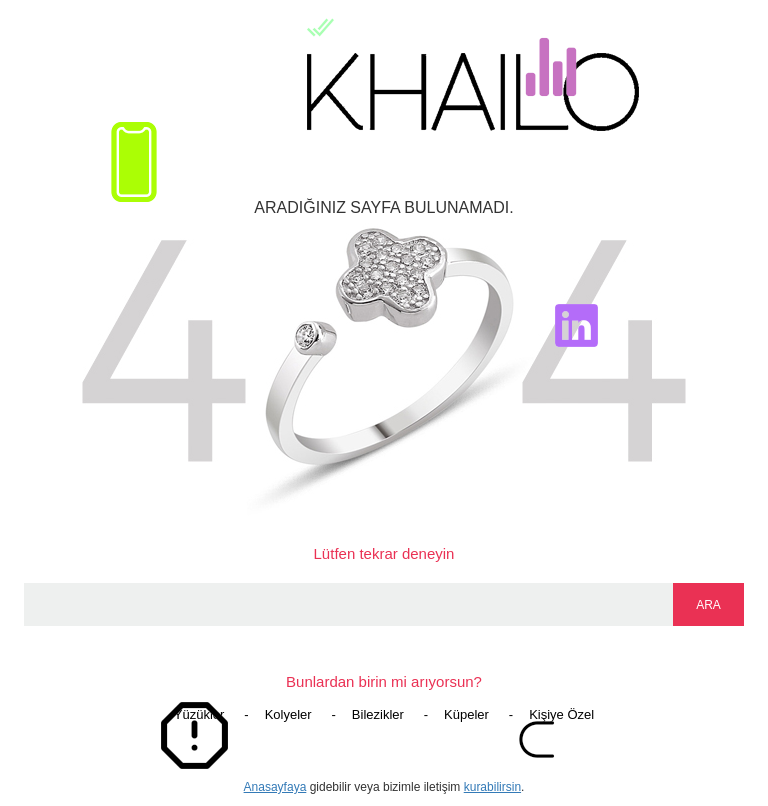 The image size is (768, 806). Describe the element at coordinates (320, 27) in the screenshot. I see `indicates message has been read or delivered` at that location.